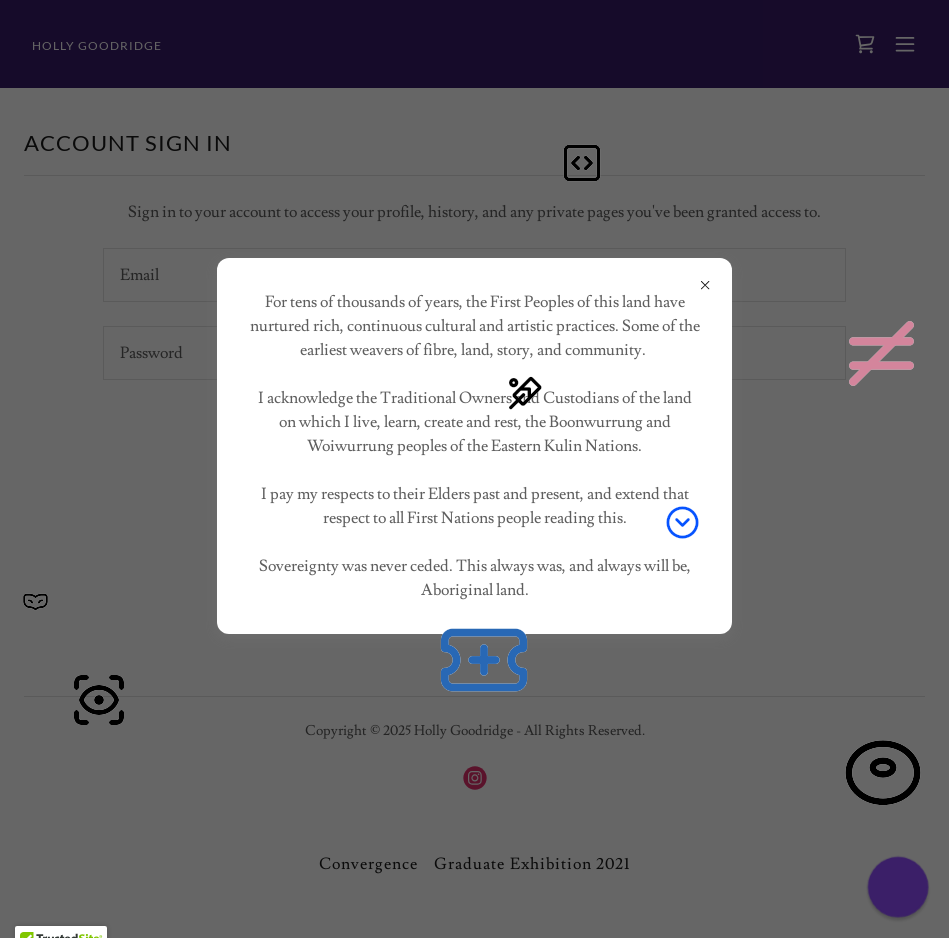 The image size is (949, 938). I want to click on access cricket sports scores or content, so click(523, 392).